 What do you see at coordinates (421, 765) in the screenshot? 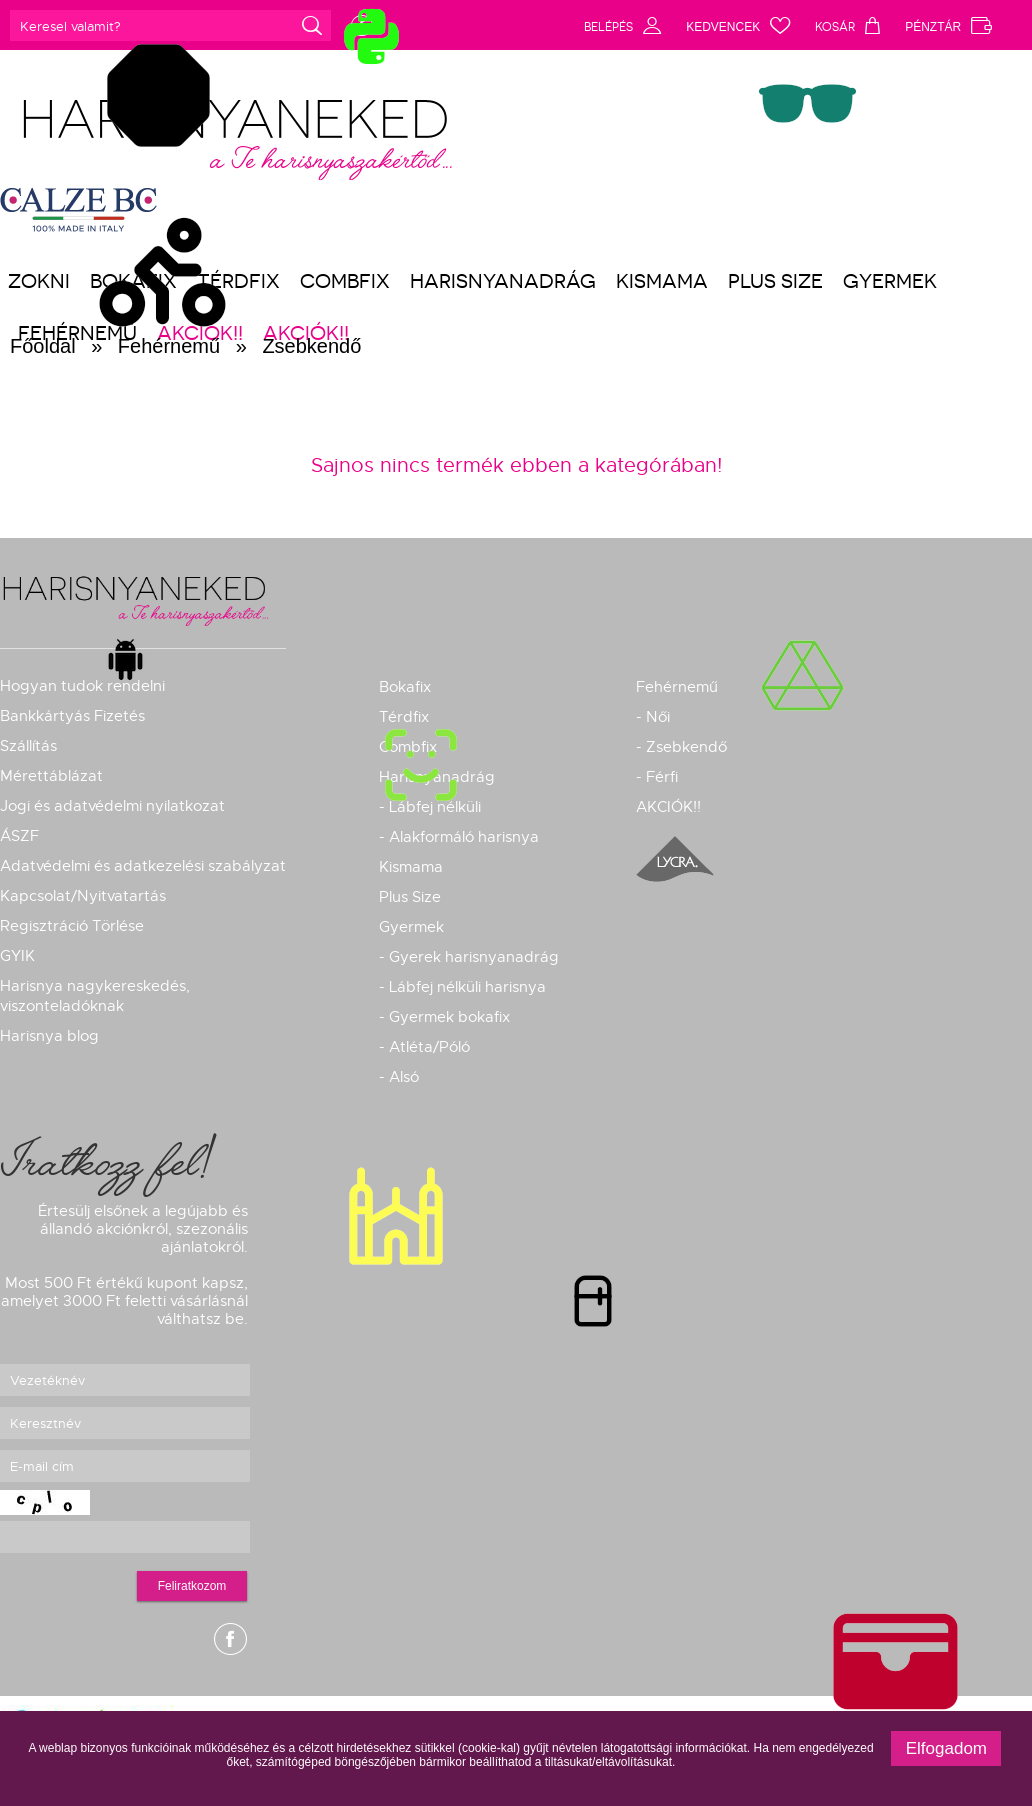
I see `scan your face to unlock` at bounding box center [421, 765].